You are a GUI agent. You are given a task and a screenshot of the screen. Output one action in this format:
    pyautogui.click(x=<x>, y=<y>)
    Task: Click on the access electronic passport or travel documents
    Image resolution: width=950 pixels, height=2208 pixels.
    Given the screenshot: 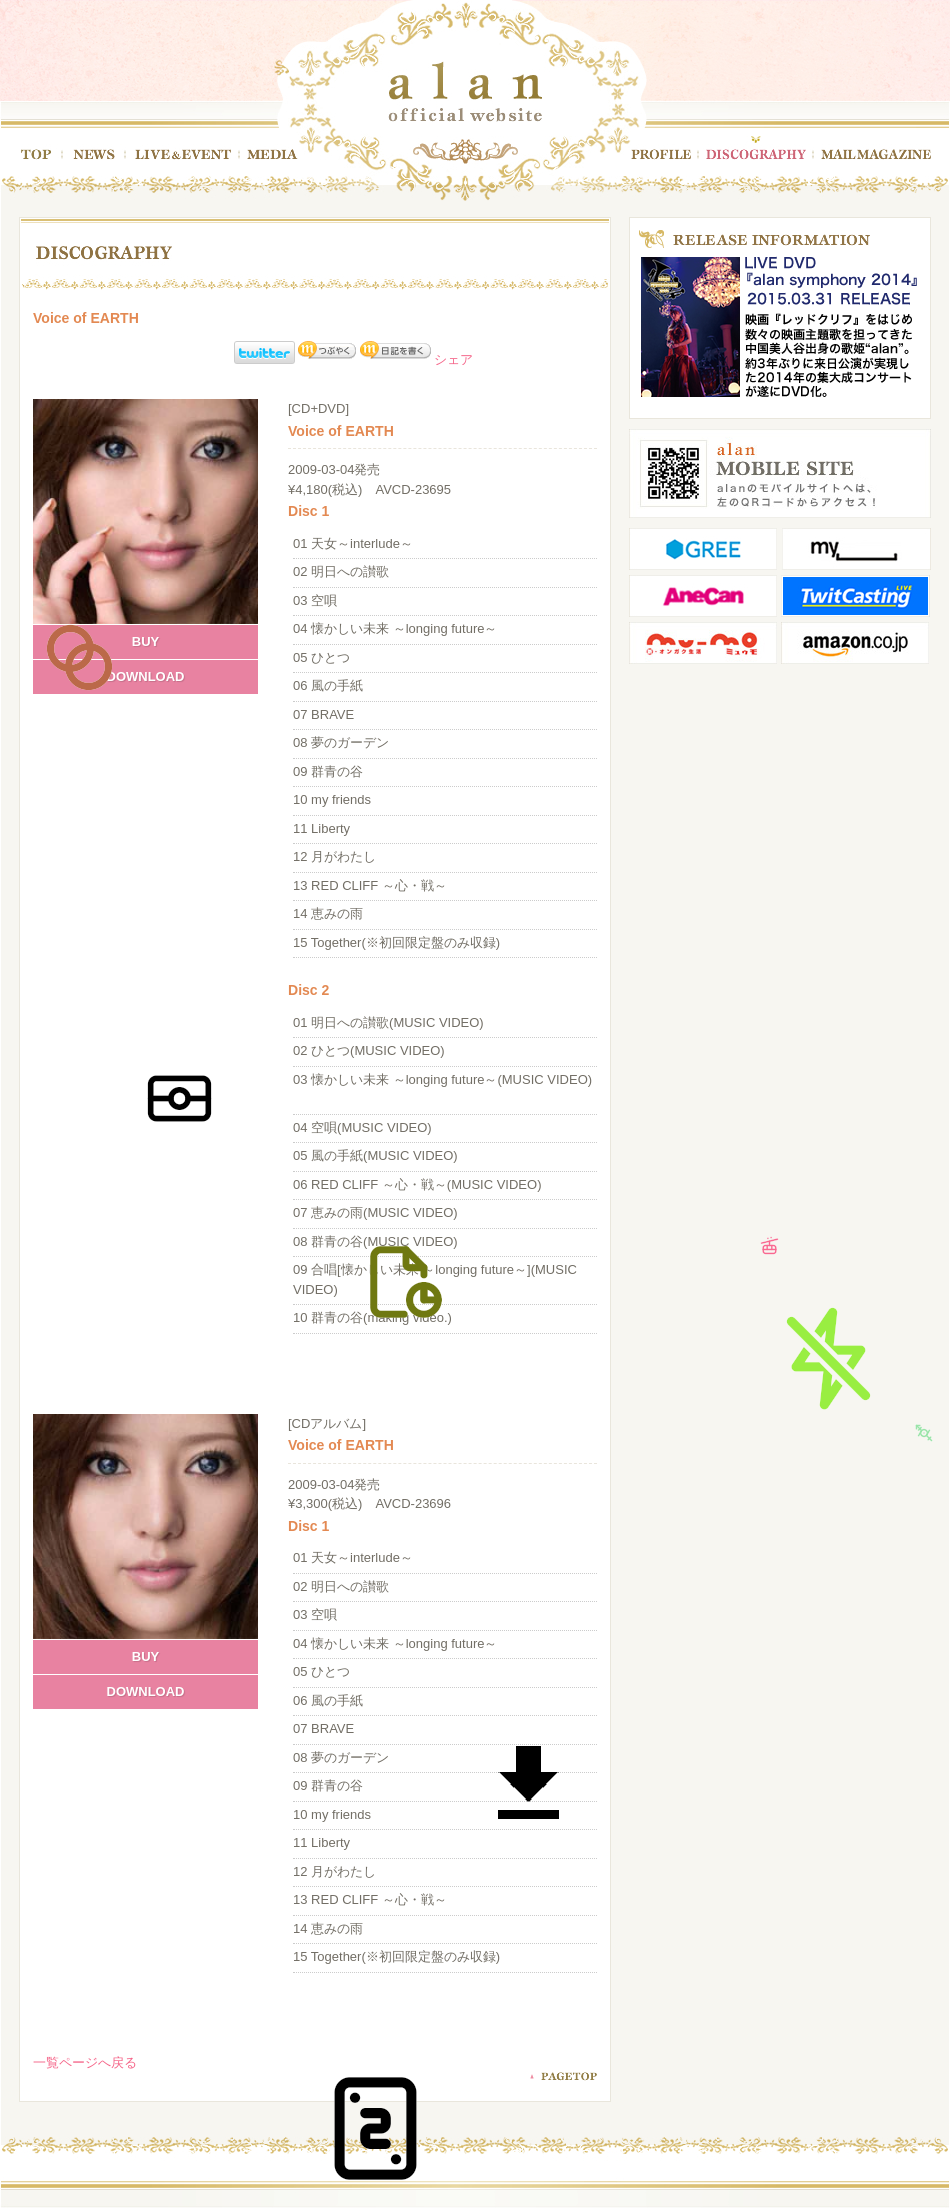 What is the action you would take?
    pyautogui.click(x=179, y=1098)
    